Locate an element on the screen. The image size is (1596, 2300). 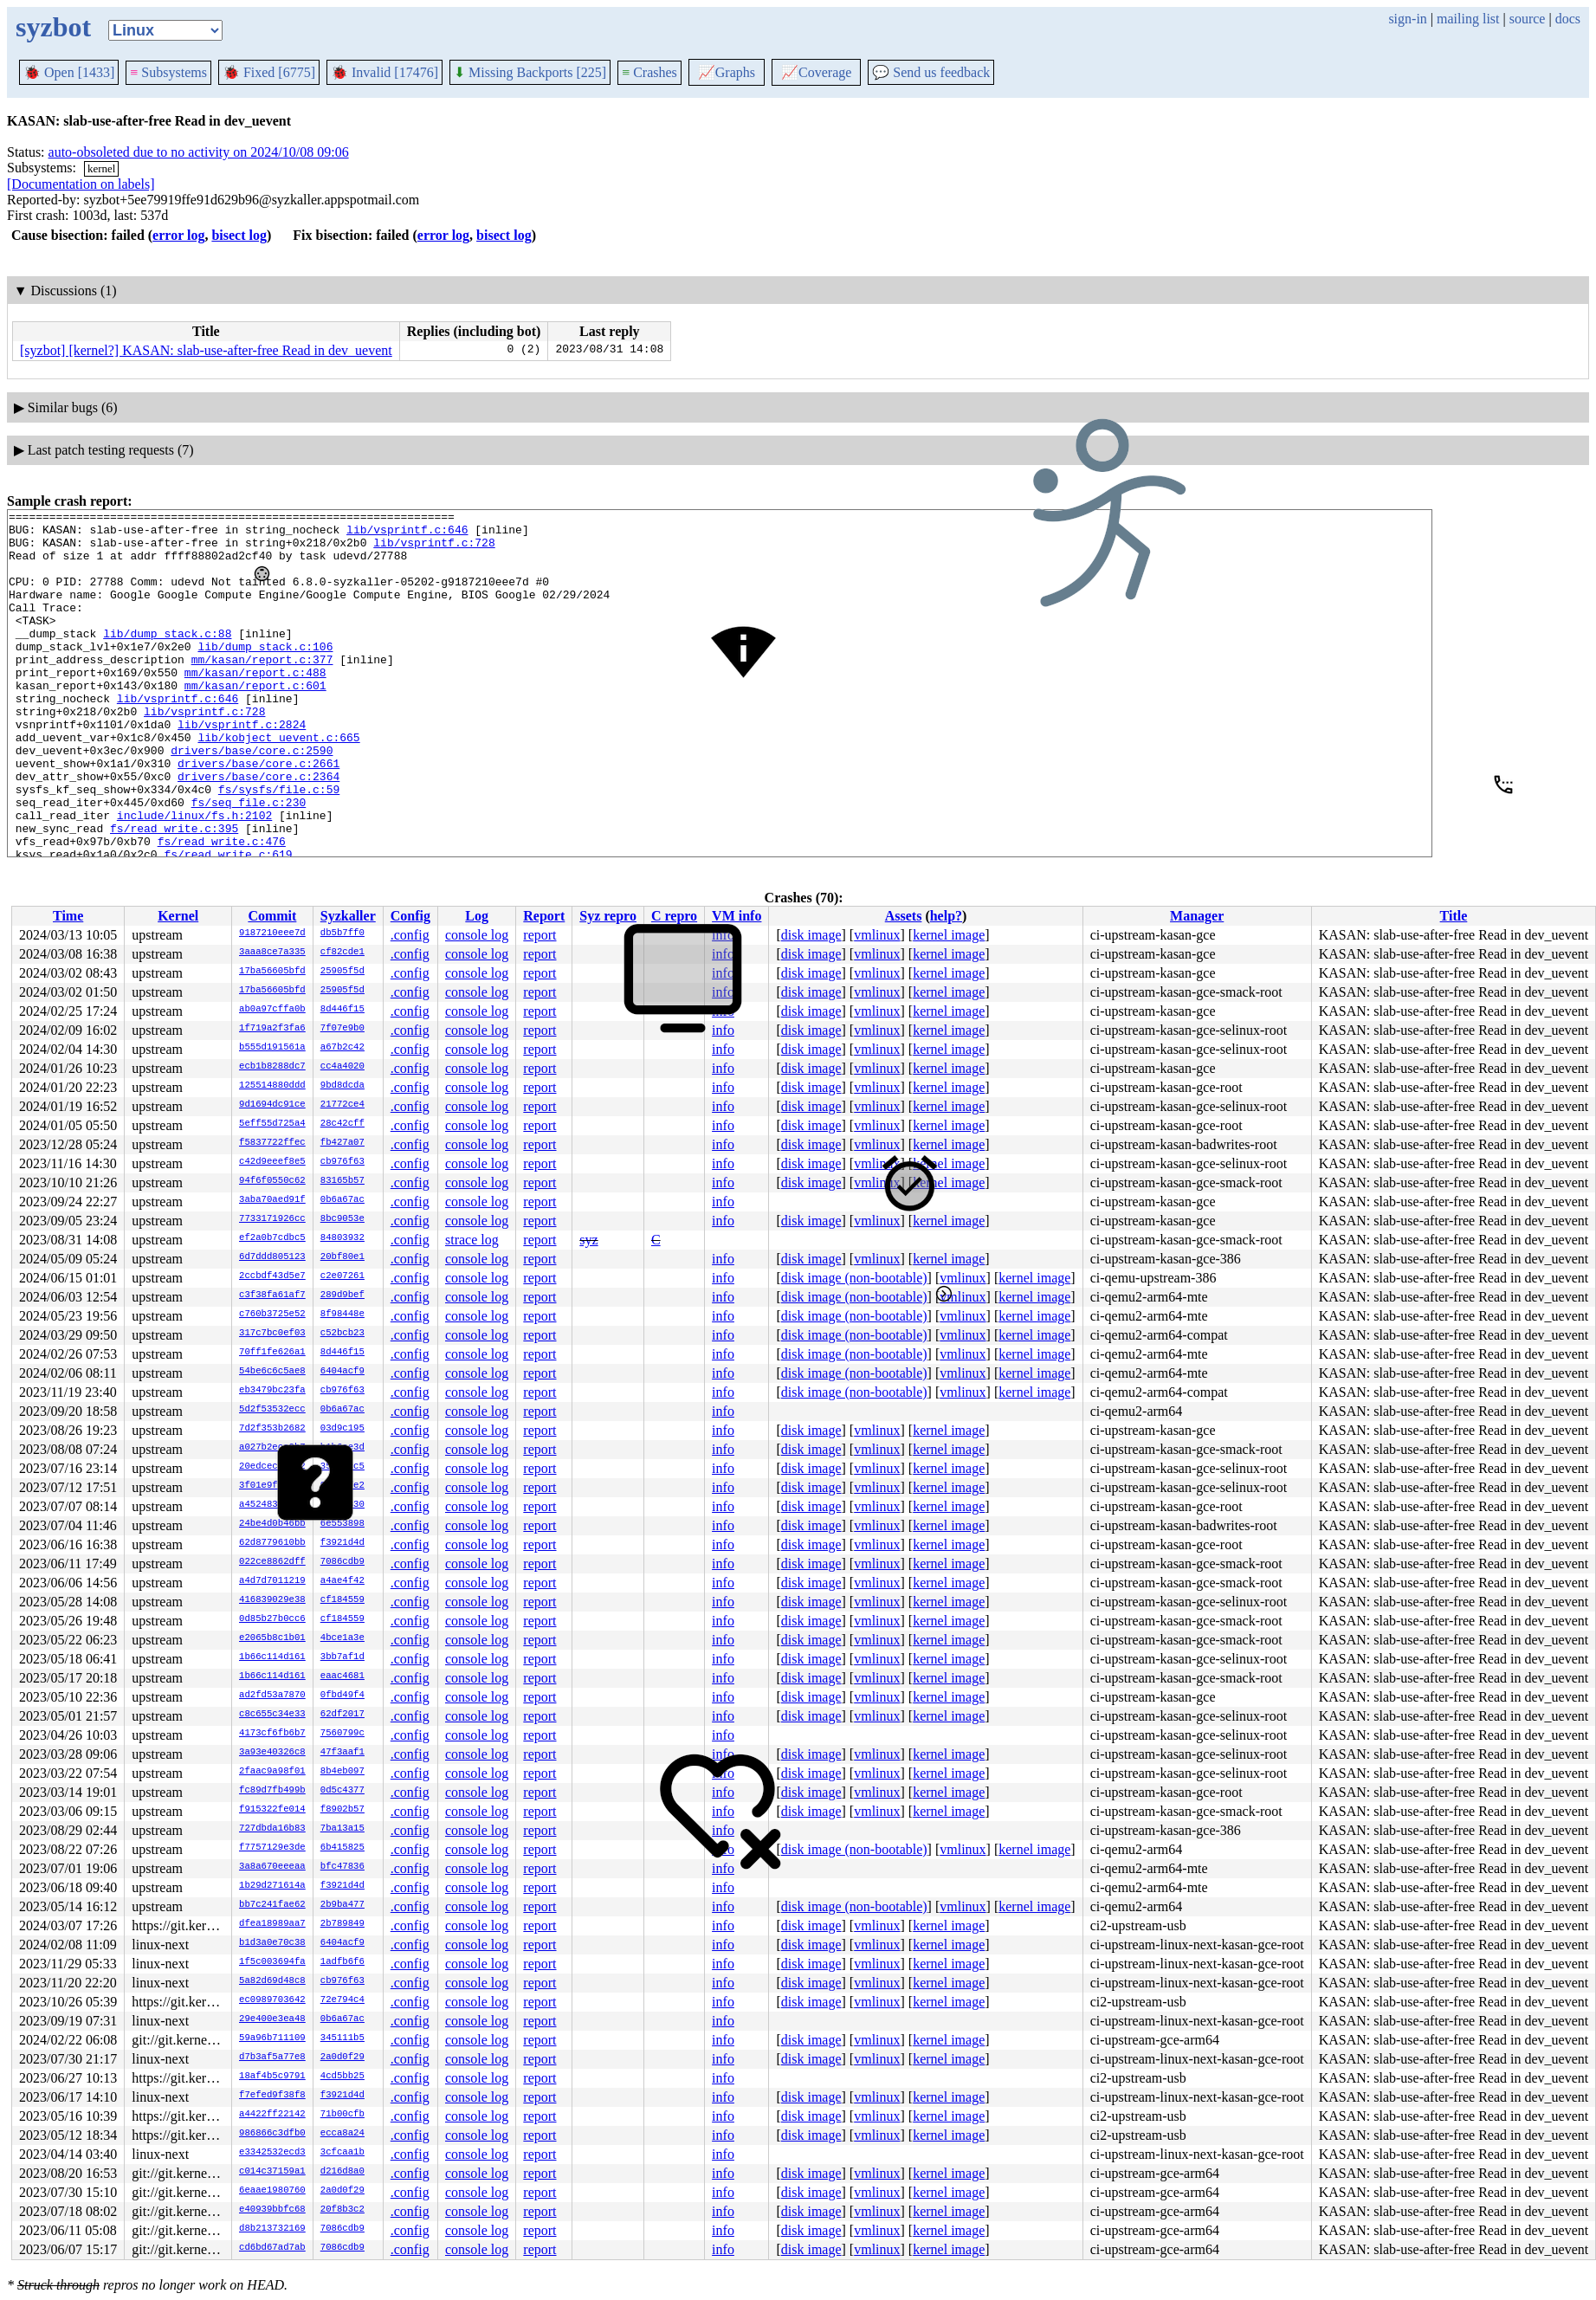
view on desktop display is located at coordinates (682, 973).